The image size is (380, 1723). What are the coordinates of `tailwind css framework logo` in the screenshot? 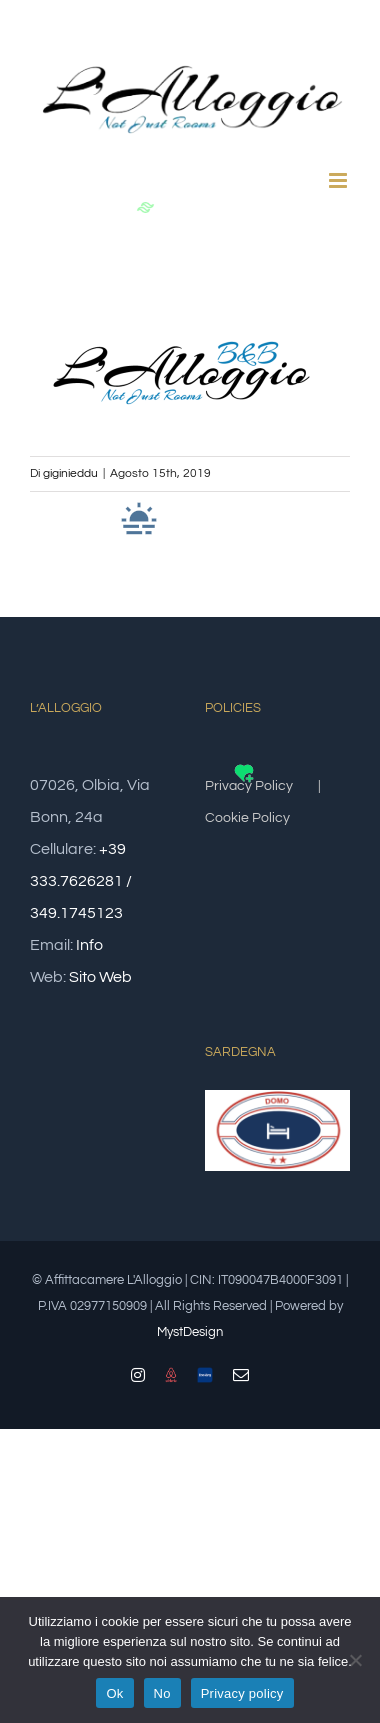 It's located at (145, 207).